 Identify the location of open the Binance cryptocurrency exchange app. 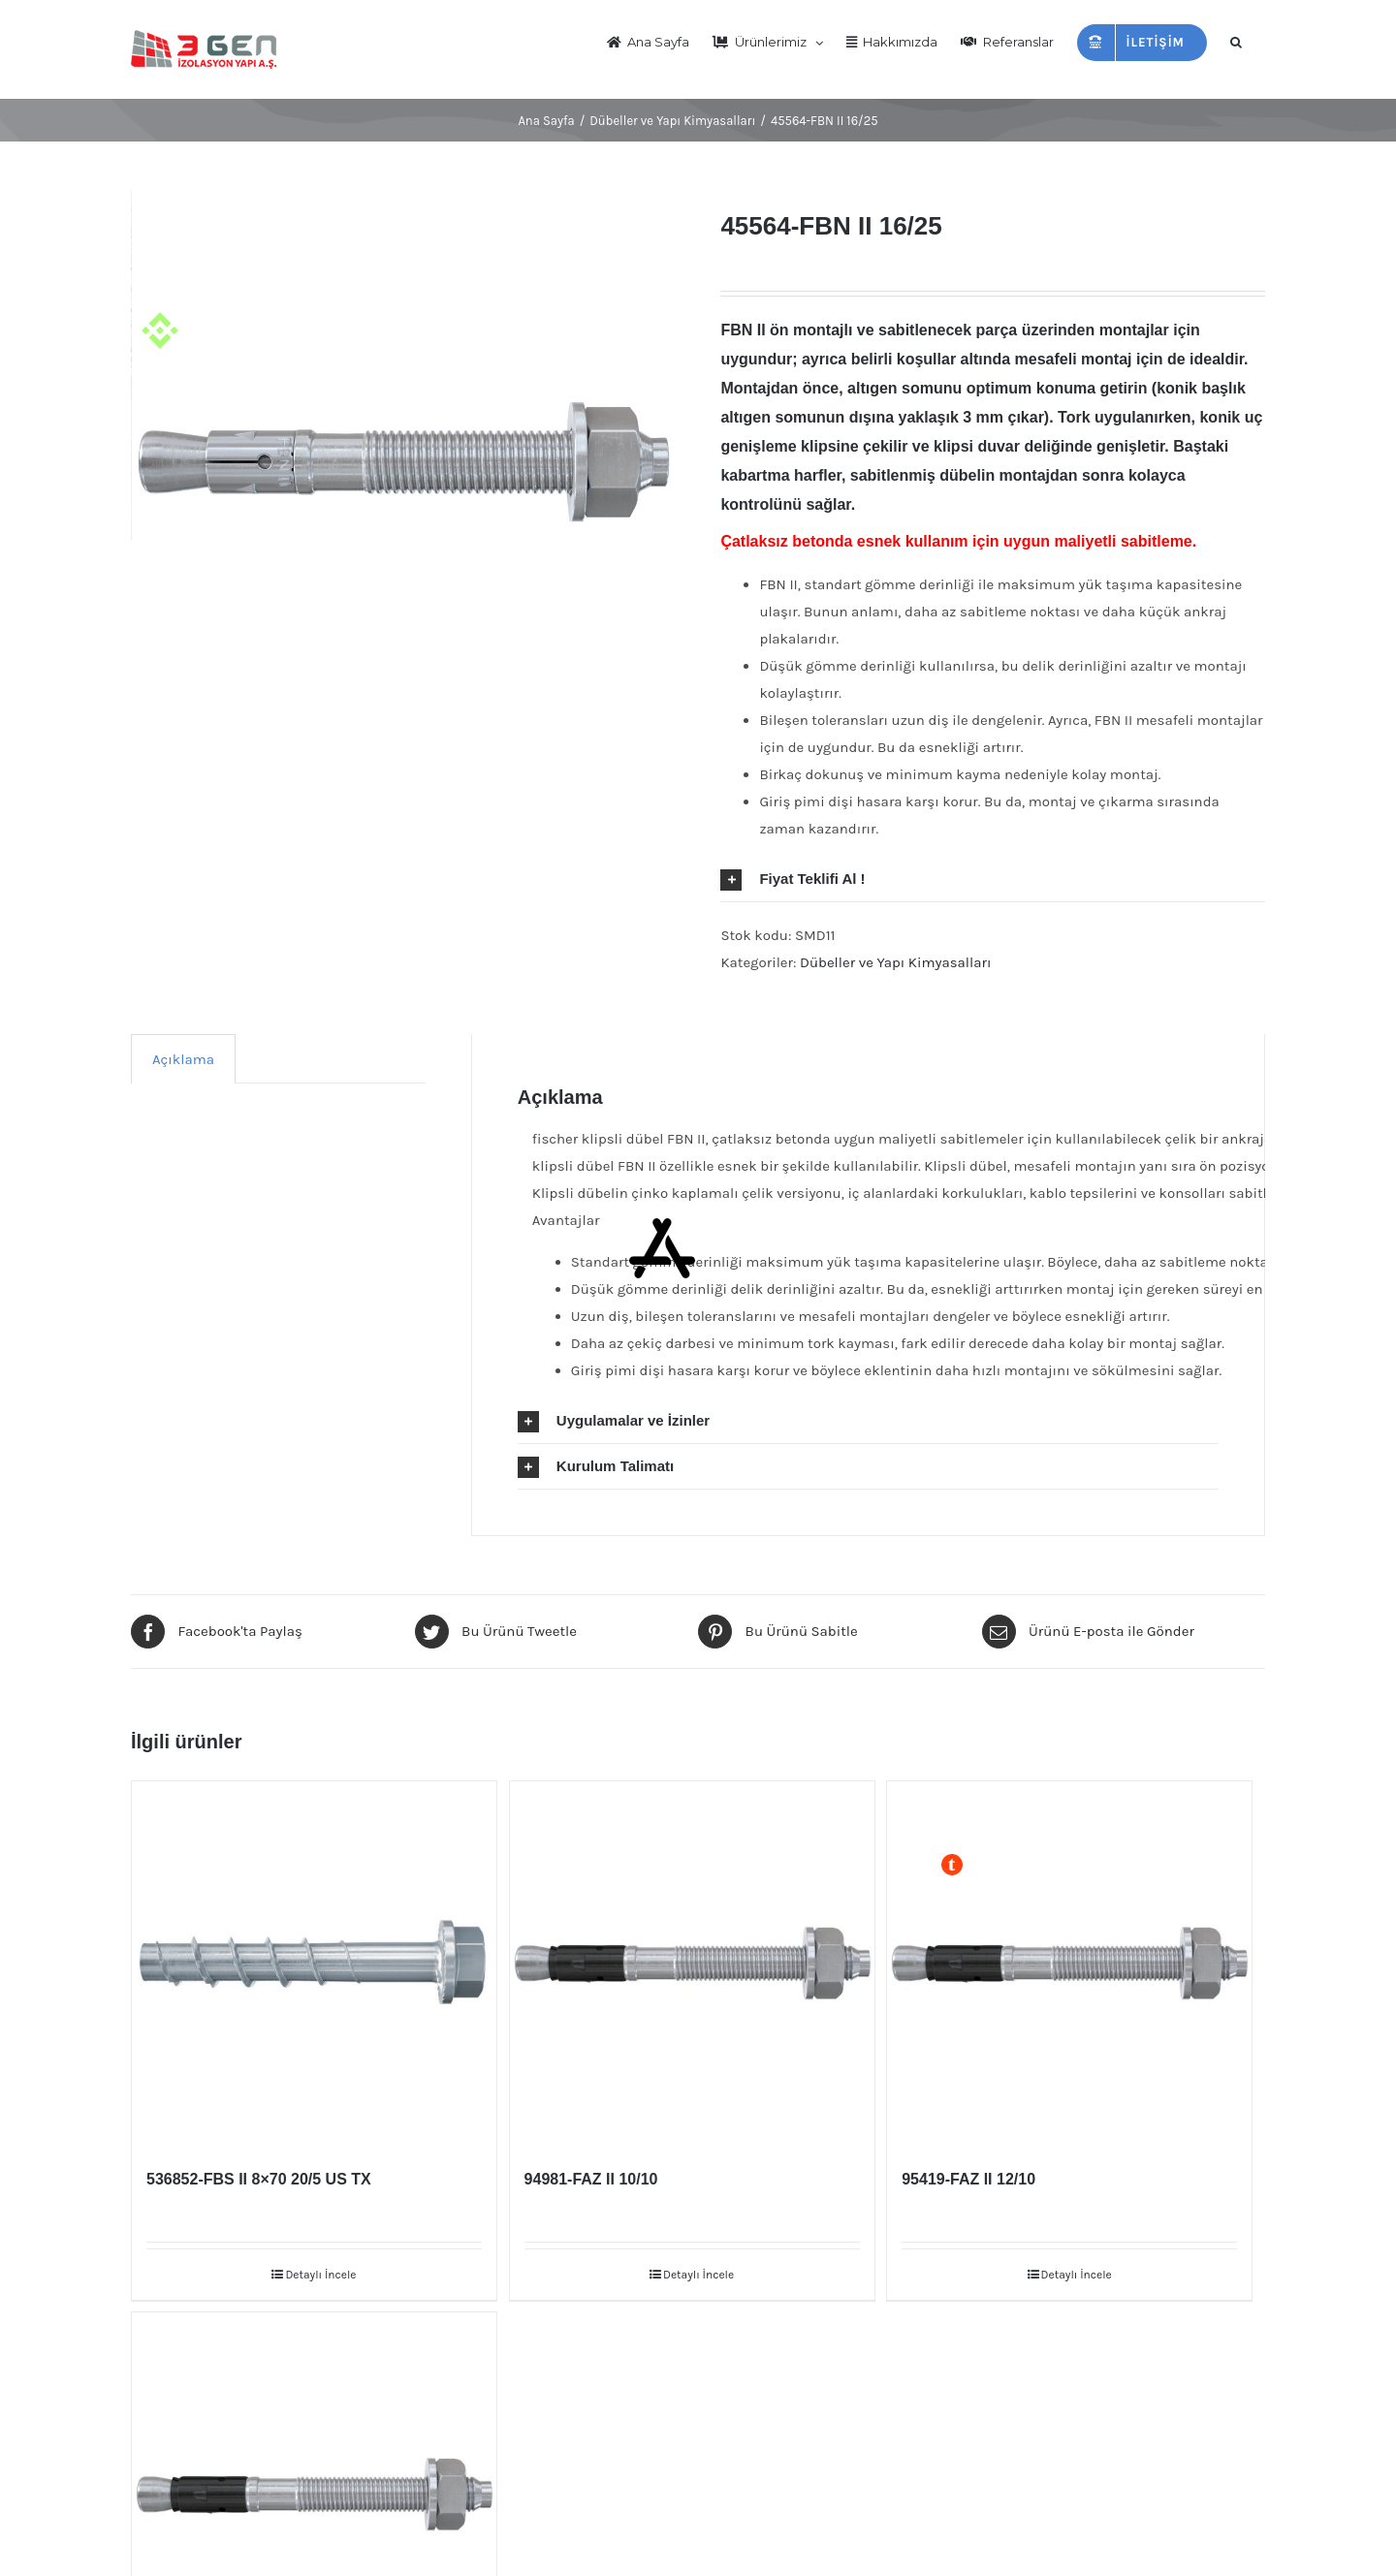
(160, 330).